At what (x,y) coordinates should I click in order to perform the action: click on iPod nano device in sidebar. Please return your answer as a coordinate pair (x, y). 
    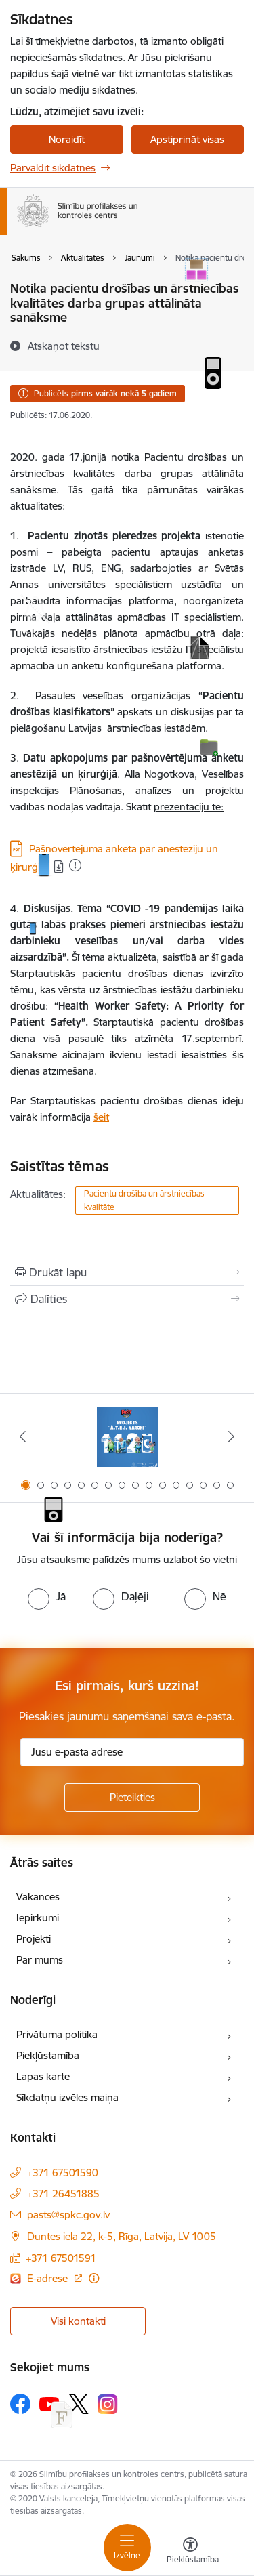
    Looking at the image, I should click on (213, 373).